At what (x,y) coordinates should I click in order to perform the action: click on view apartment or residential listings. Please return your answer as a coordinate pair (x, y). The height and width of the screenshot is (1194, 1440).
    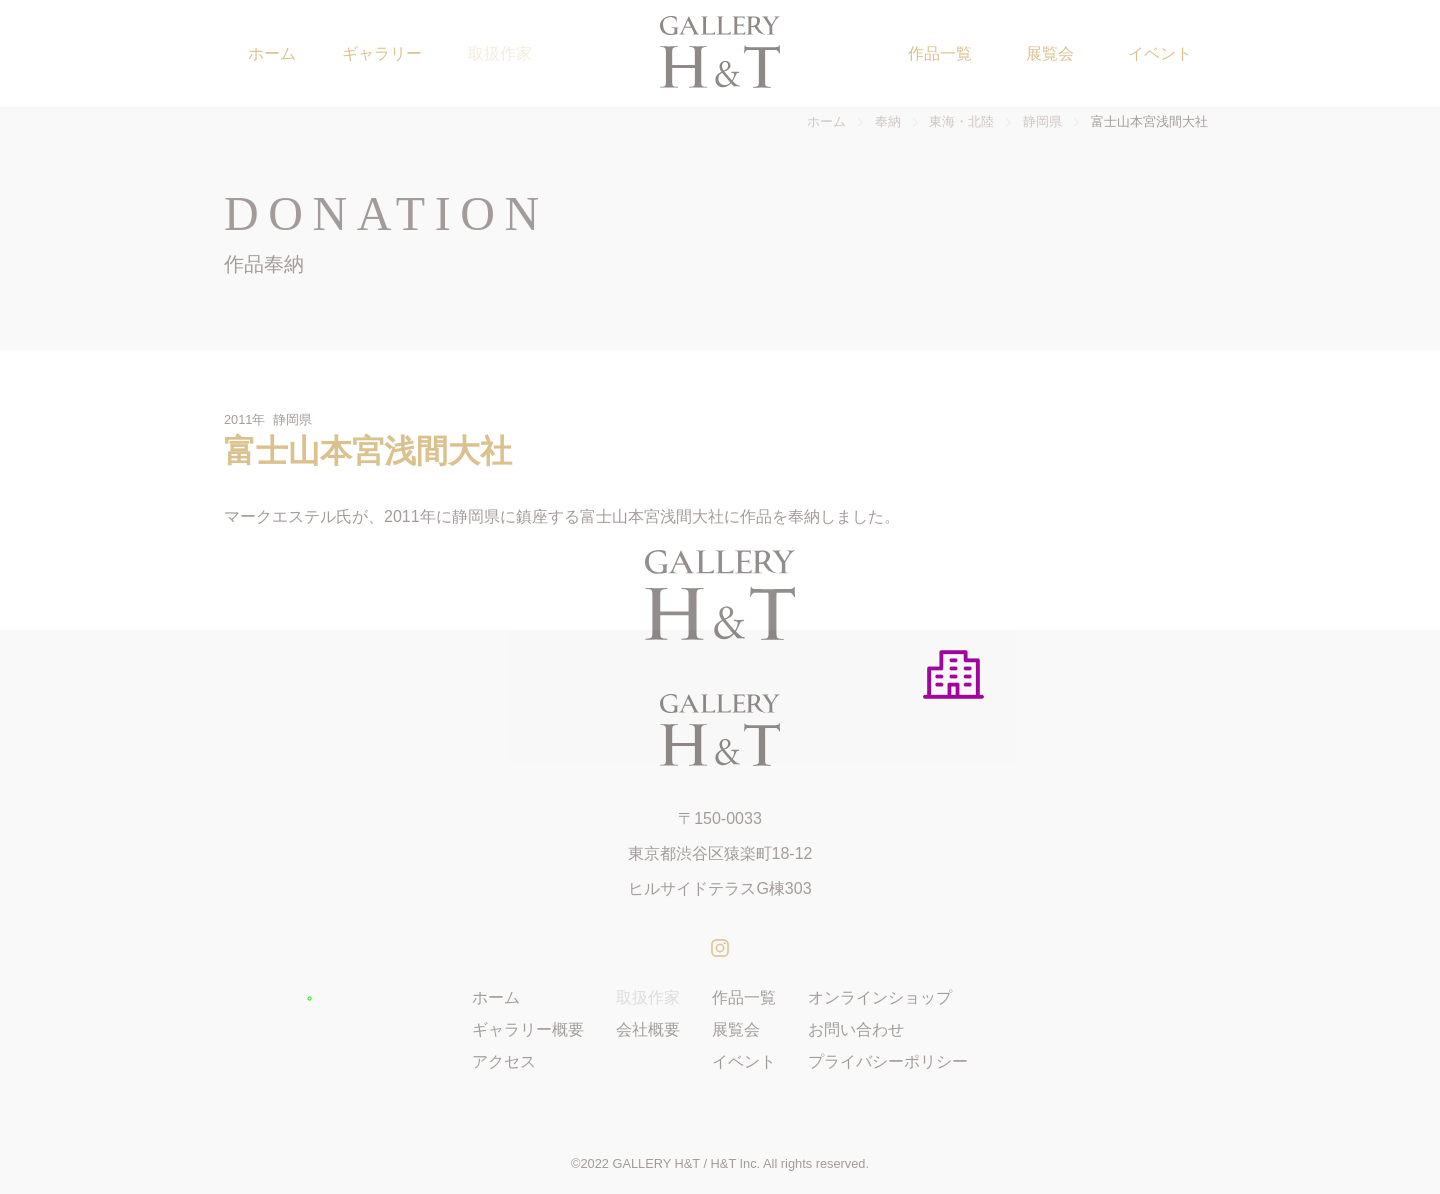
    Looking at the image, I should click on (953, 674).